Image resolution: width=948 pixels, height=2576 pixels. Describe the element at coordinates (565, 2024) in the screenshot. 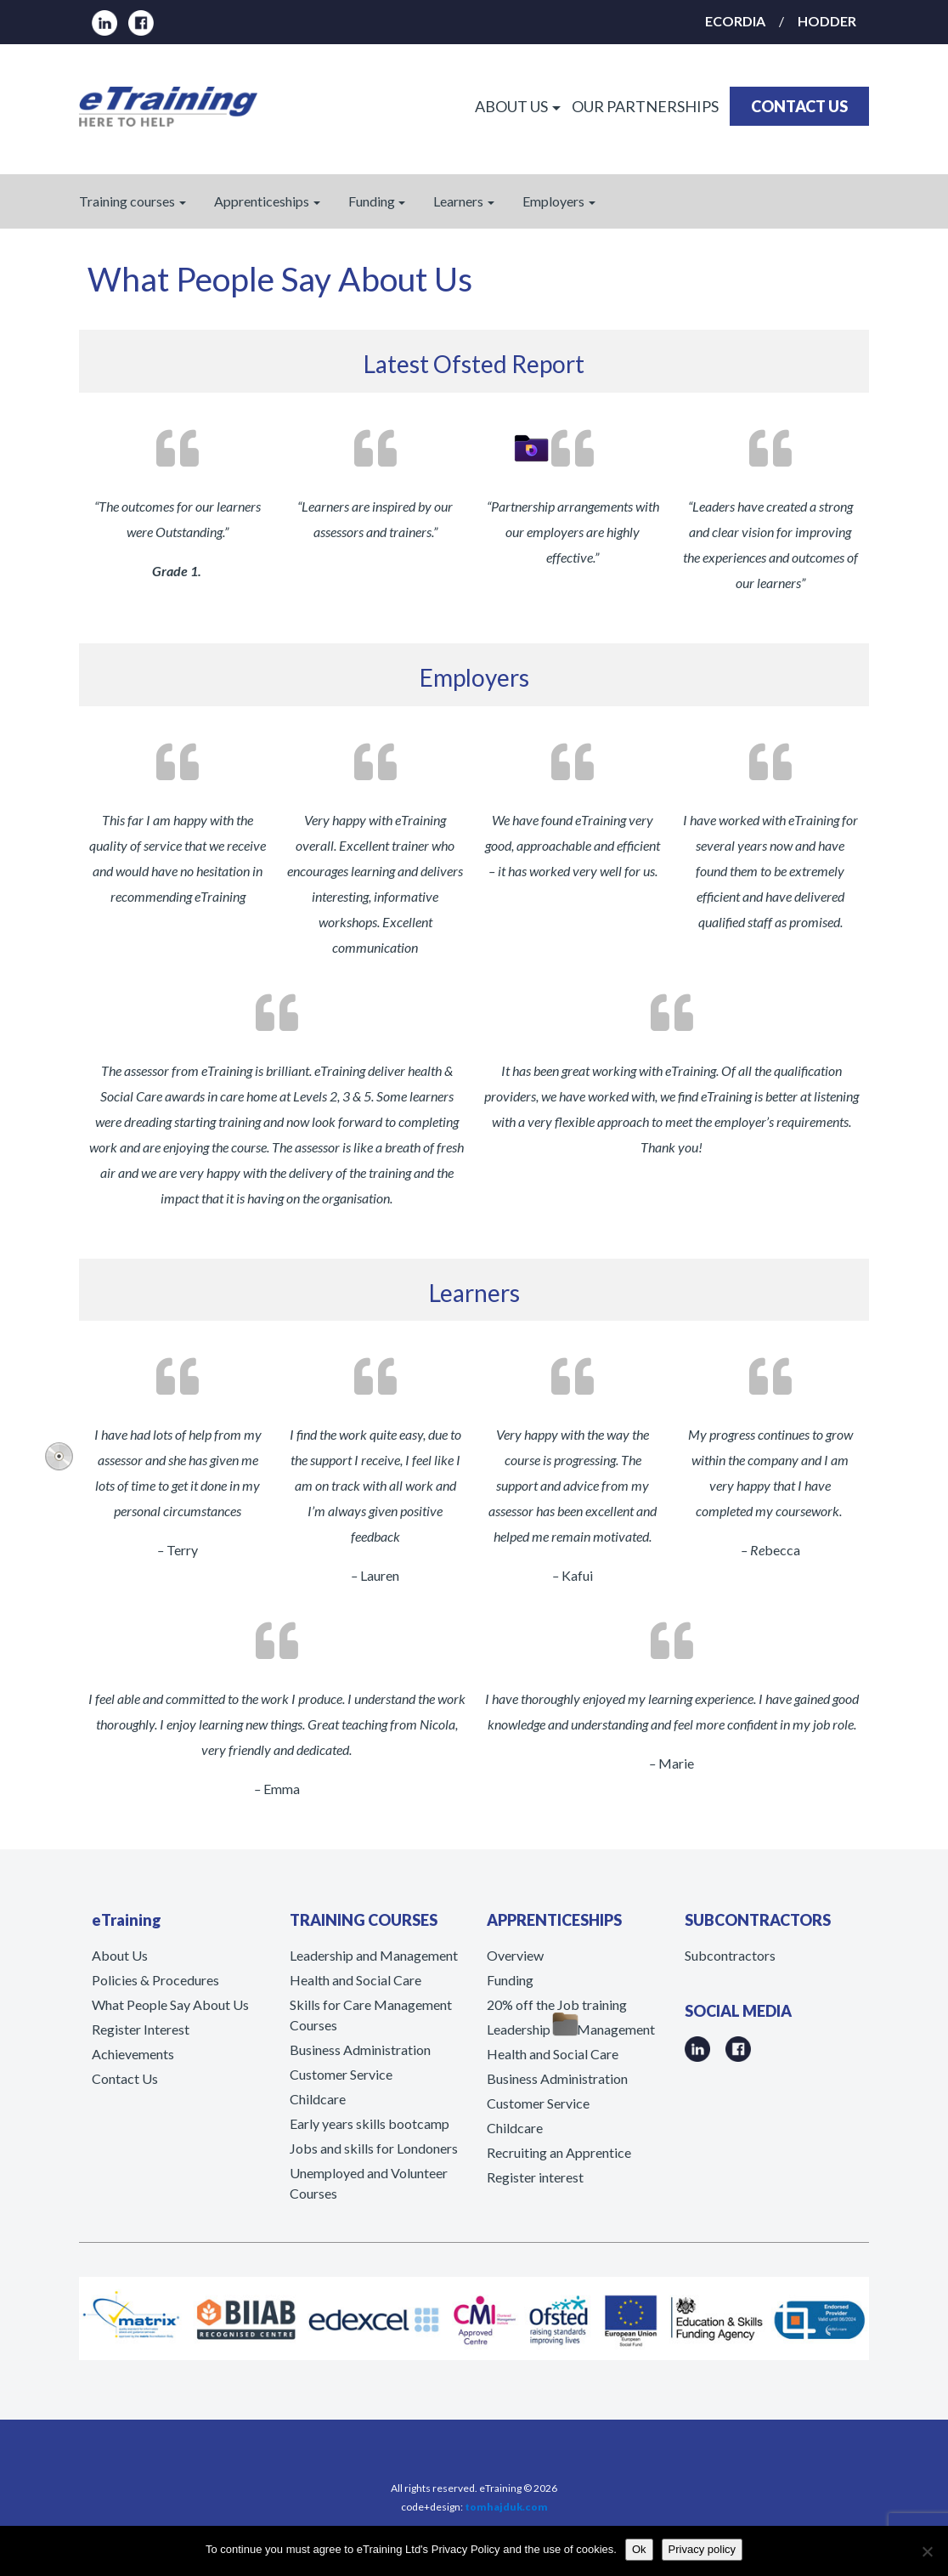

I see `indicates a folder is ready to accept dragged items` at that location.